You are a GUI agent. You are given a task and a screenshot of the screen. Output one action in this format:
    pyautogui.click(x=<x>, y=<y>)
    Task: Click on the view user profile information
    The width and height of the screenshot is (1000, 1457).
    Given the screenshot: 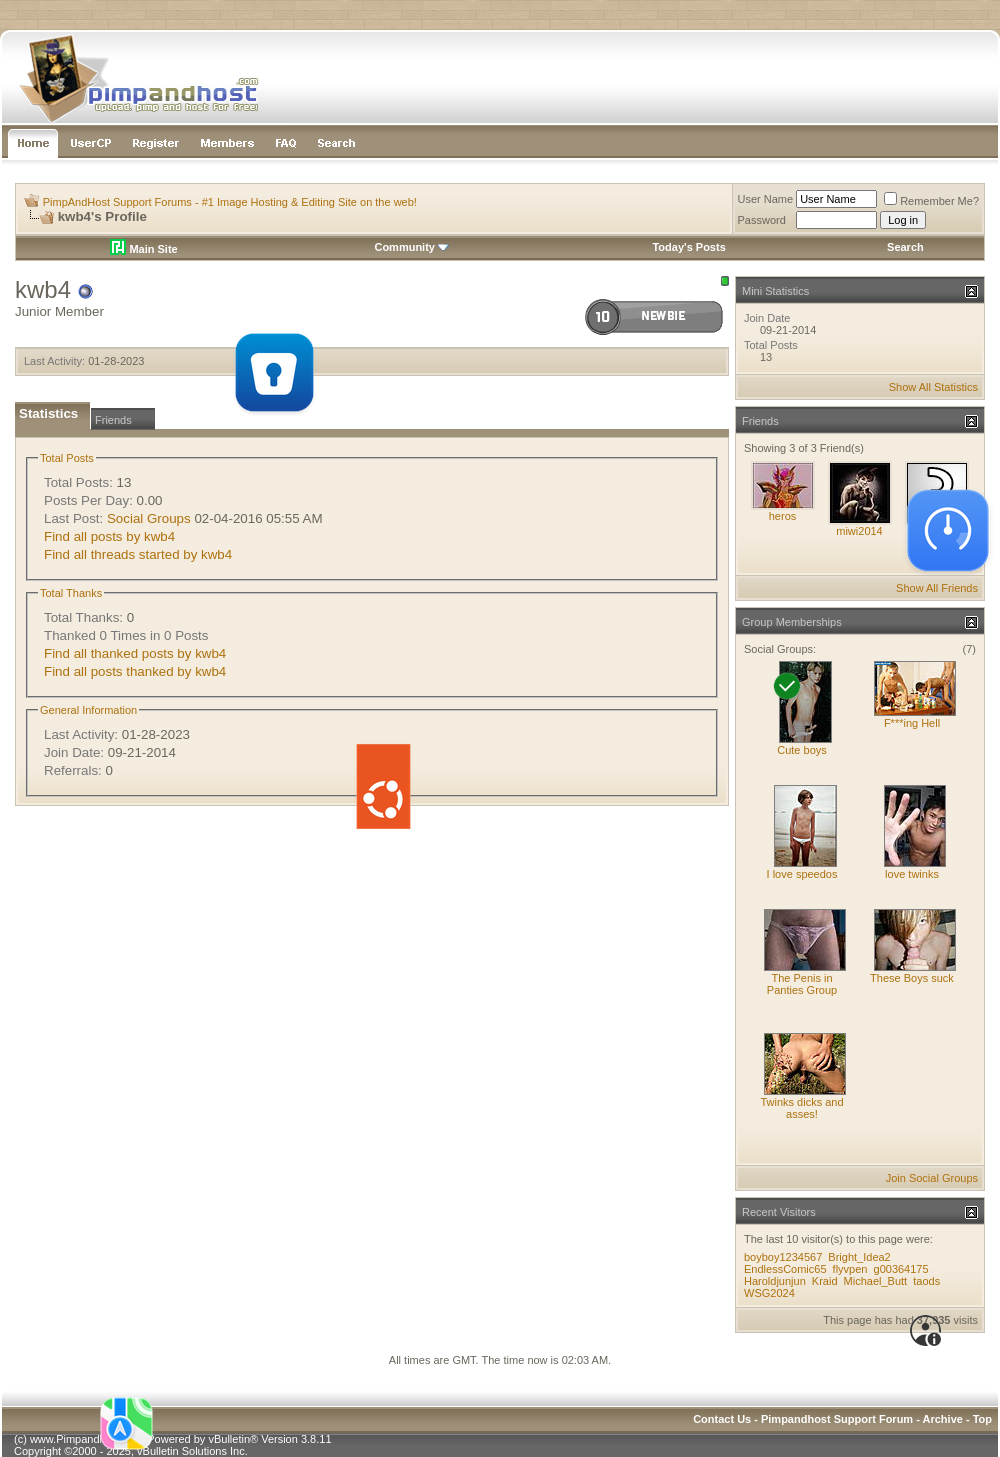 What is the action you would take?
    pyautogui.click(x=925, y=1330)
    